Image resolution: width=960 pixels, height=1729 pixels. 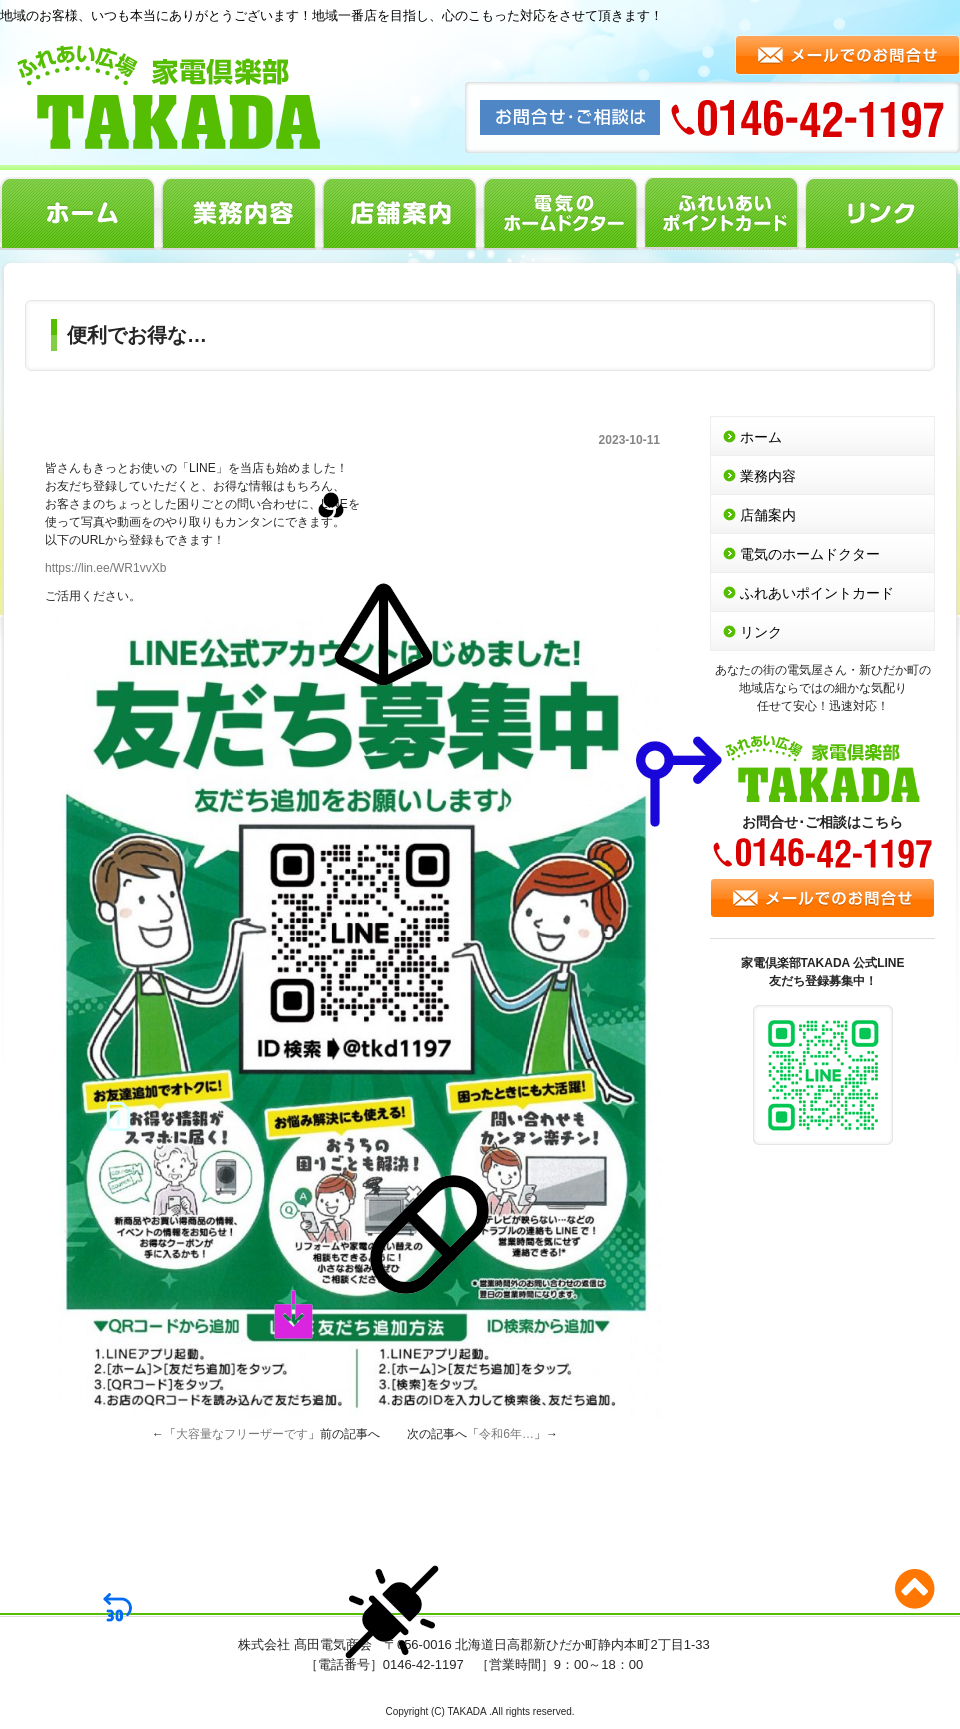 I want to click on download a file to your device, so click(x=293, y=1314).